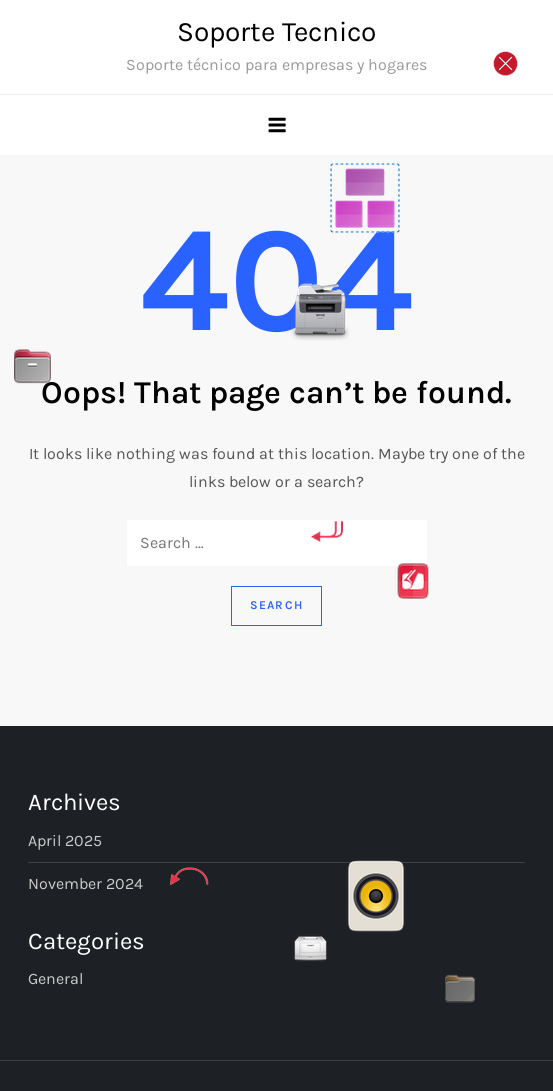 The width and height of the screenshot is (553, 1091). Describe the element at coordinates (320, 309) in the screenshot. I see `connect to a network printer` at that location.